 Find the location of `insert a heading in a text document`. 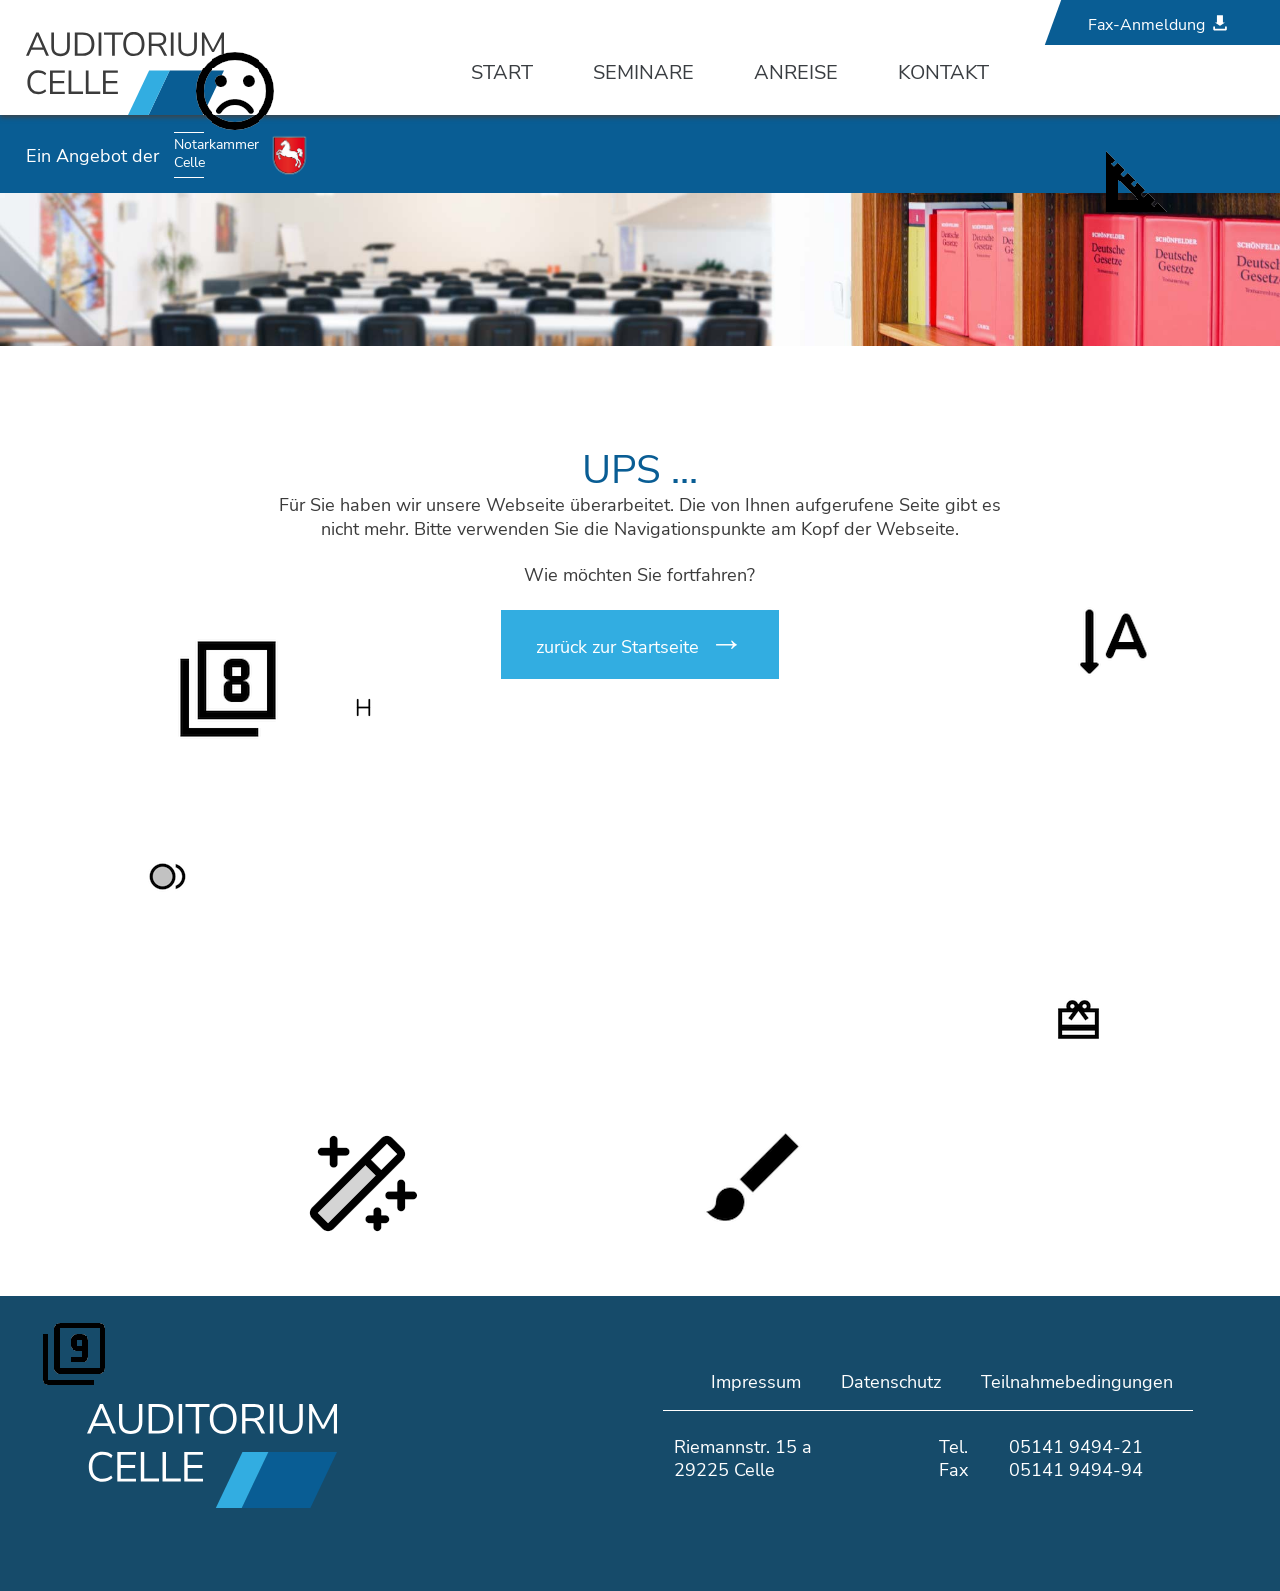

insert a heading in a text document is located at coordinates (363, 707).